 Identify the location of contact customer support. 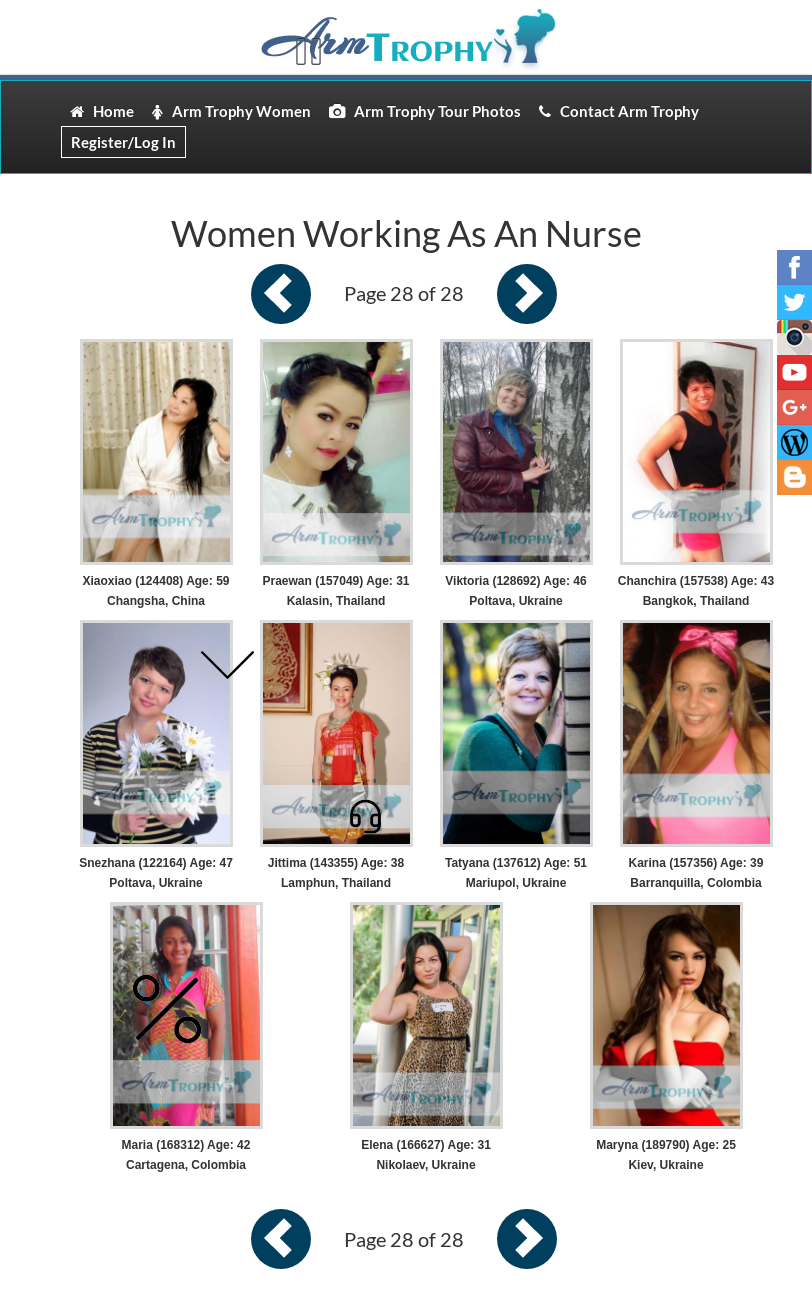
(365, 816).